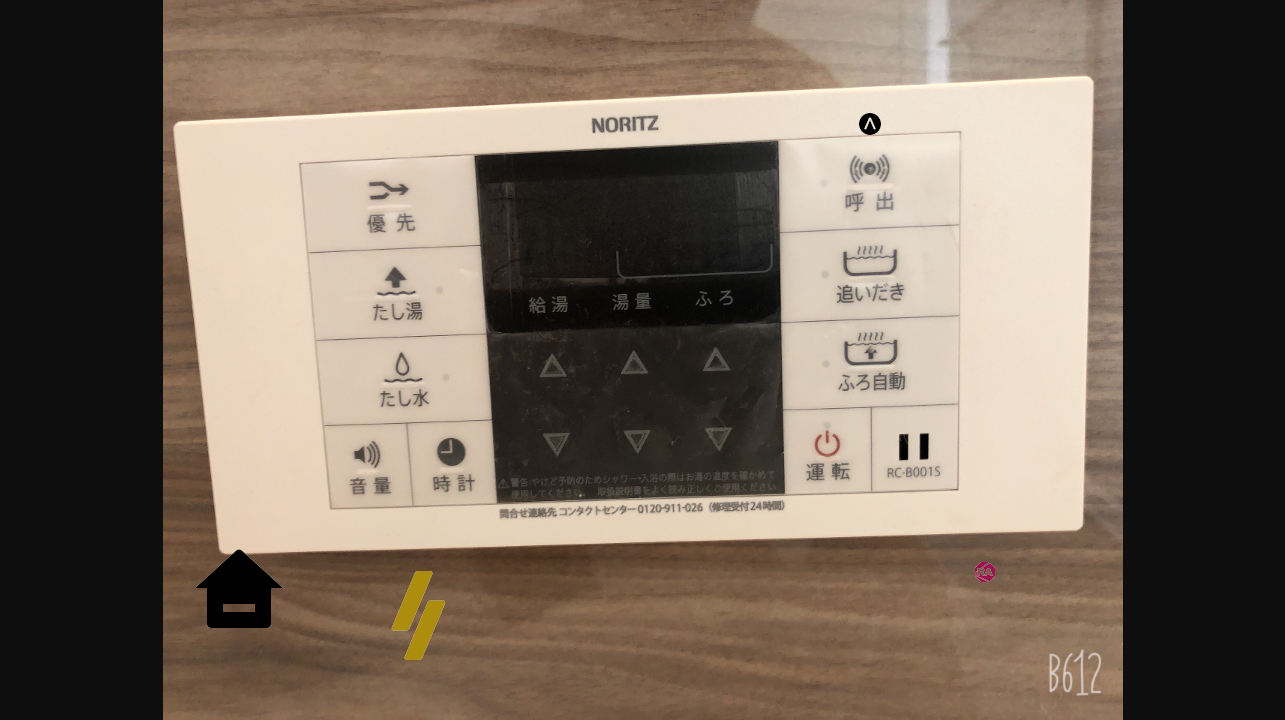 Image resolution: width=1285 pixels, height=720 pixels. Describe the element at coordinates (418, 615) in the screenshot. I see `open Winamp media player` at that location.